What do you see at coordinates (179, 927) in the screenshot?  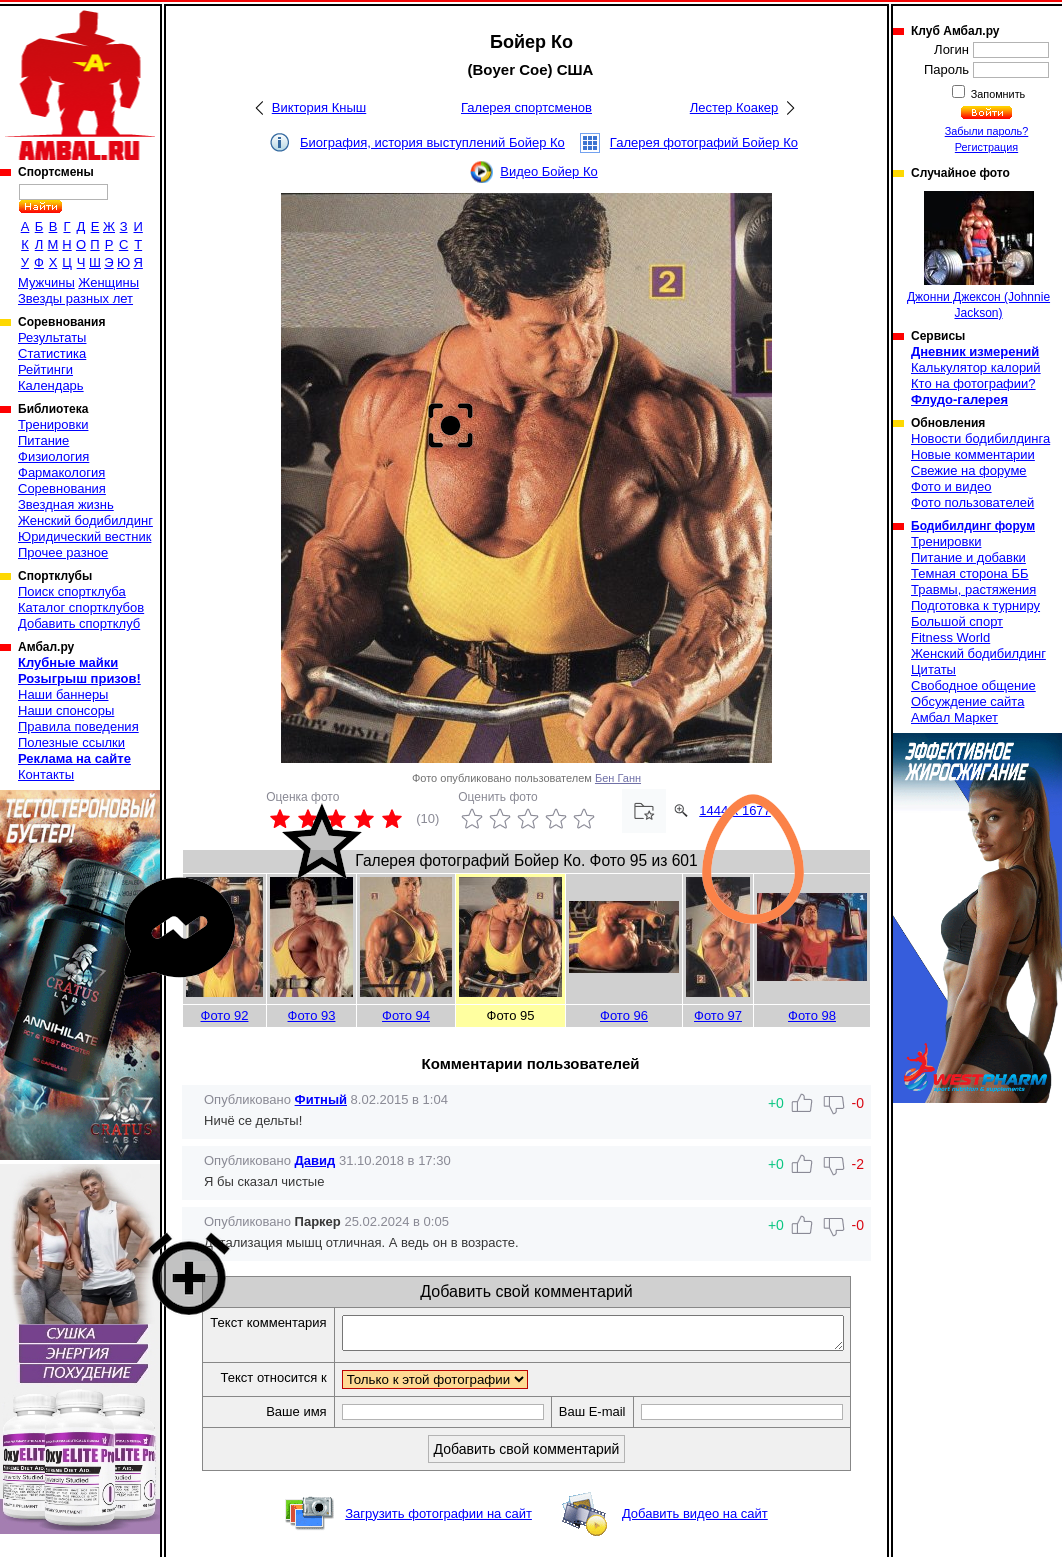 I see `open Facebook Messenger` at bounding box center [179, 927].